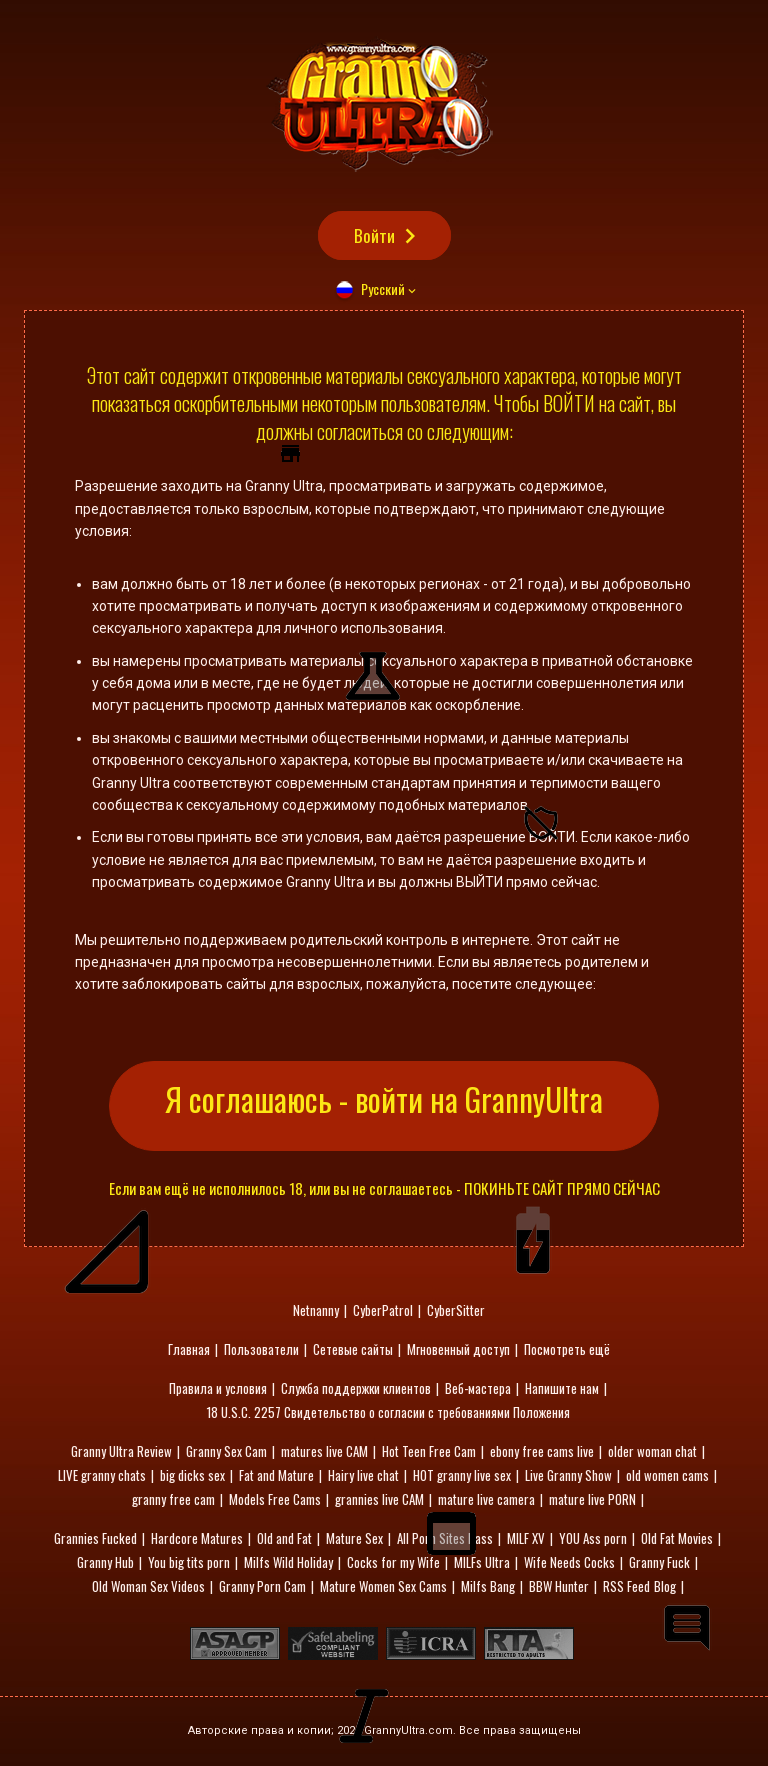 This screenshot has width=768, height=1766. I want to click on apply italic formatting to selected text, so click(364, 1716).